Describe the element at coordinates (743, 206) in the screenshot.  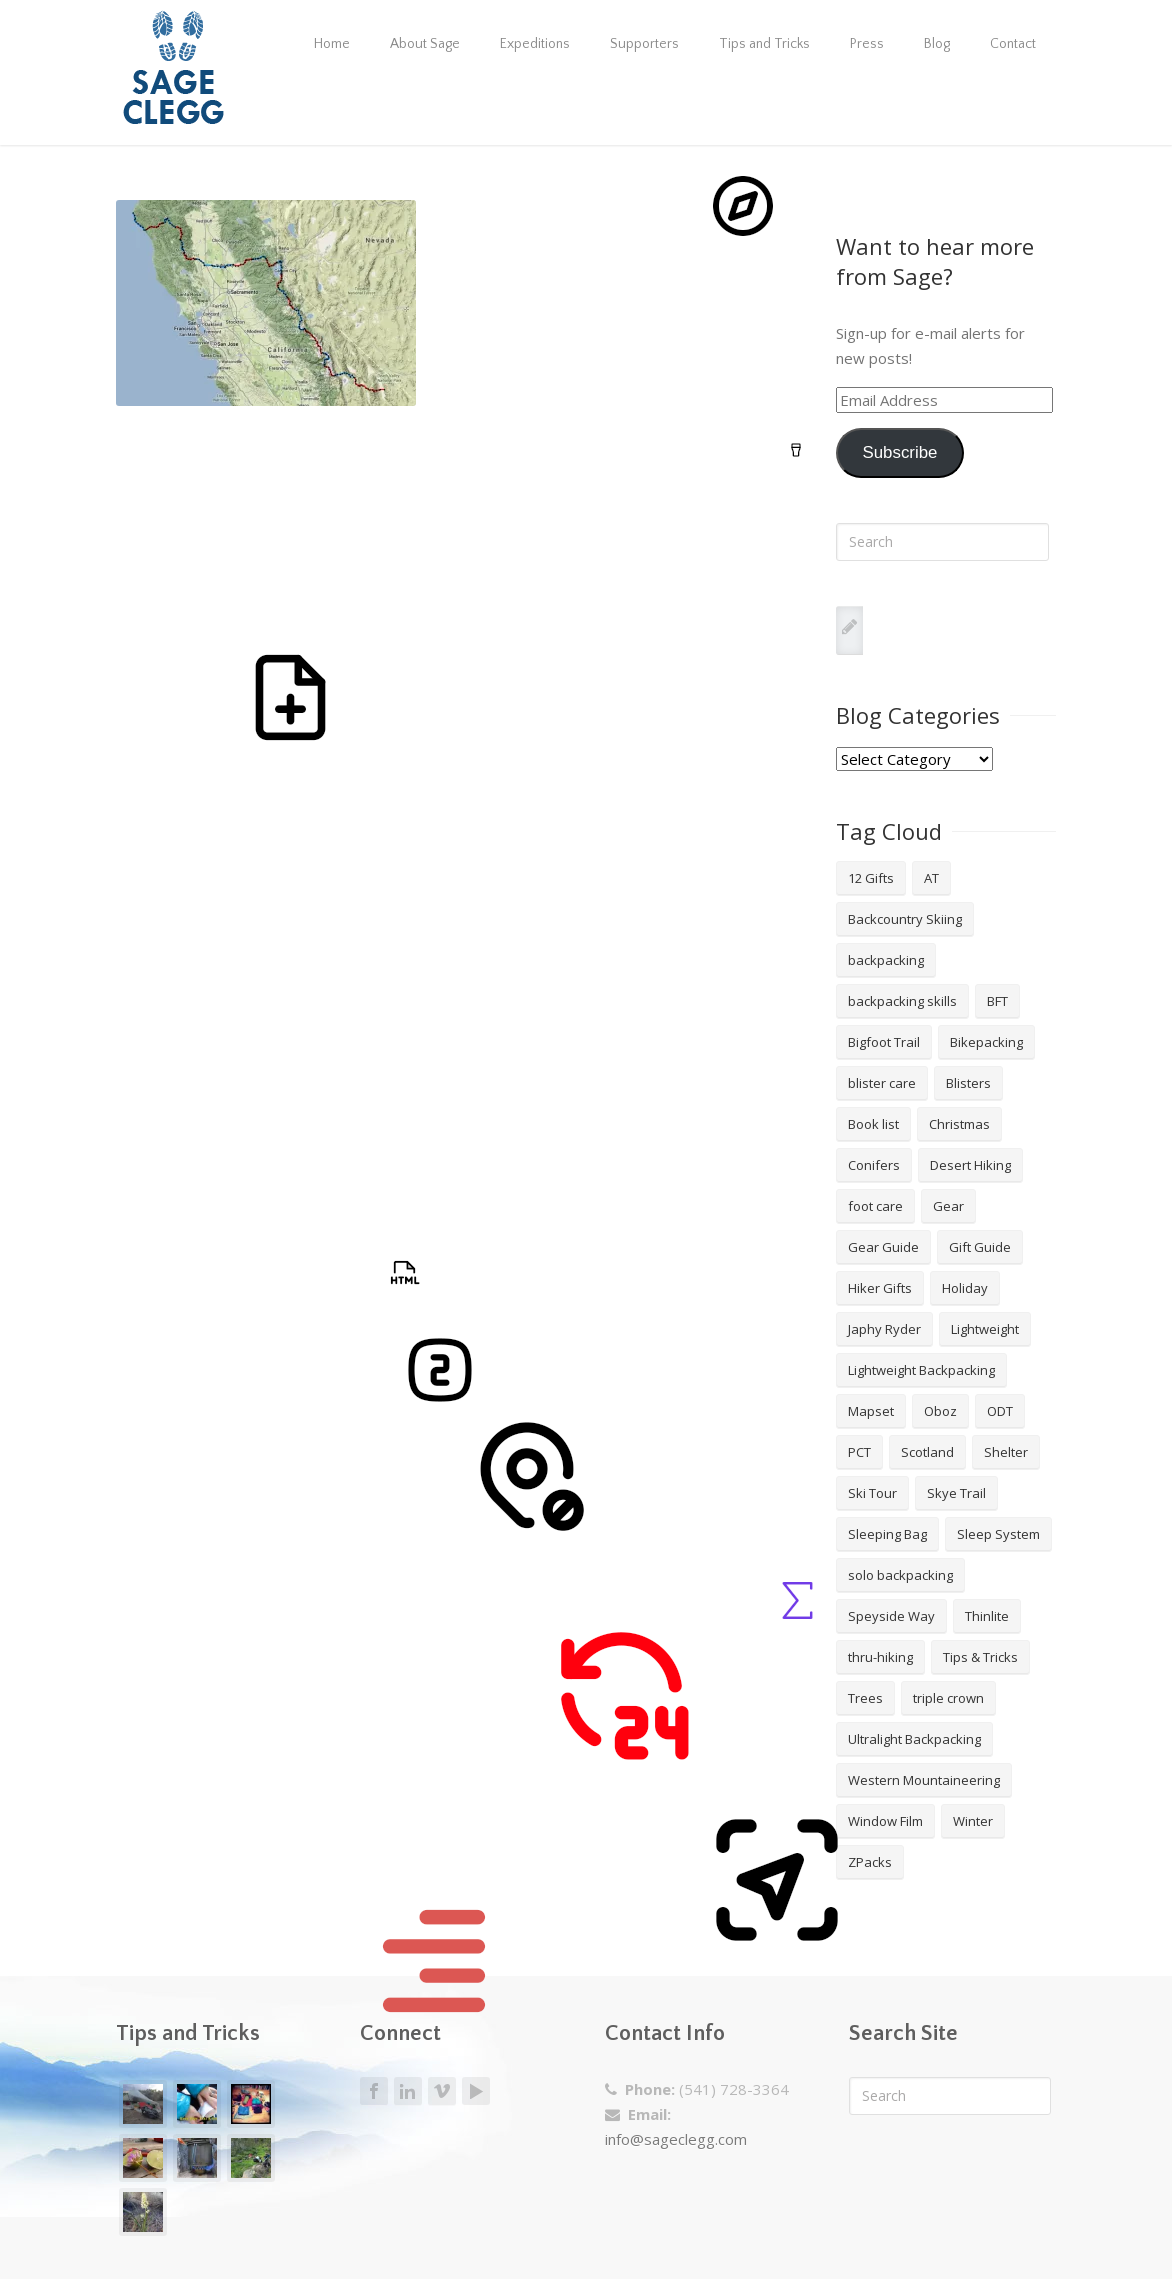
I see `open safari browser` at that location.